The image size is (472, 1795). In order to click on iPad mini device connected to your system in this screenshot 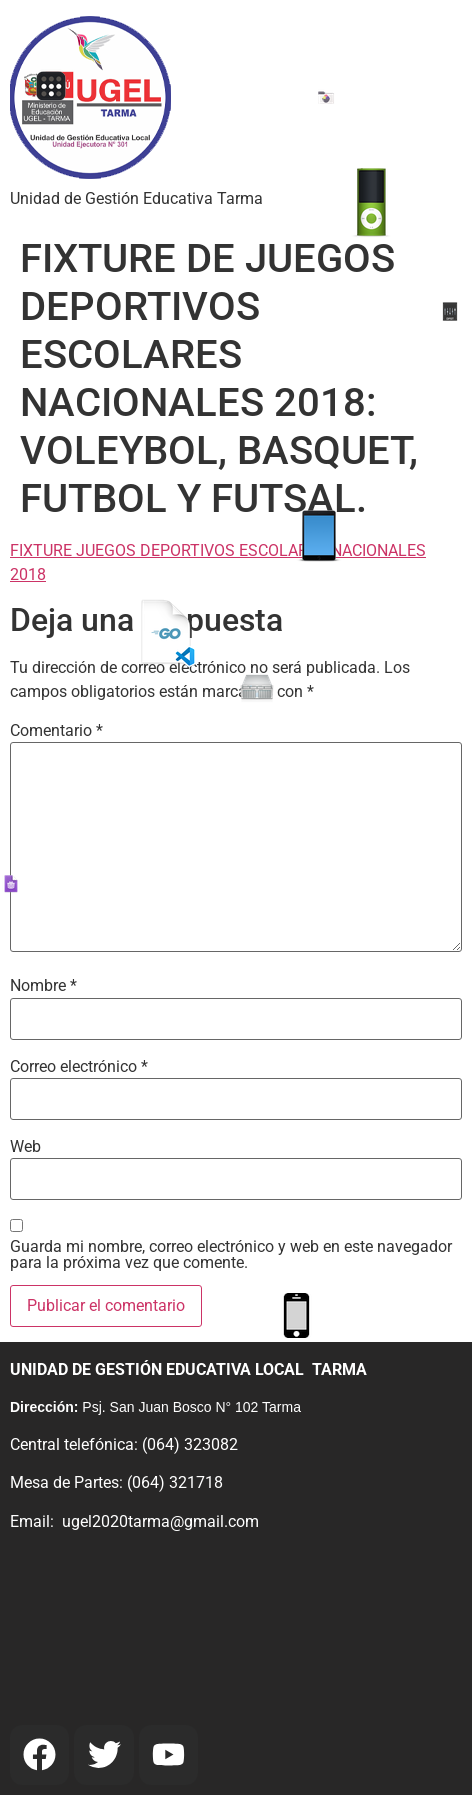, I will do `click(319, 531)`.